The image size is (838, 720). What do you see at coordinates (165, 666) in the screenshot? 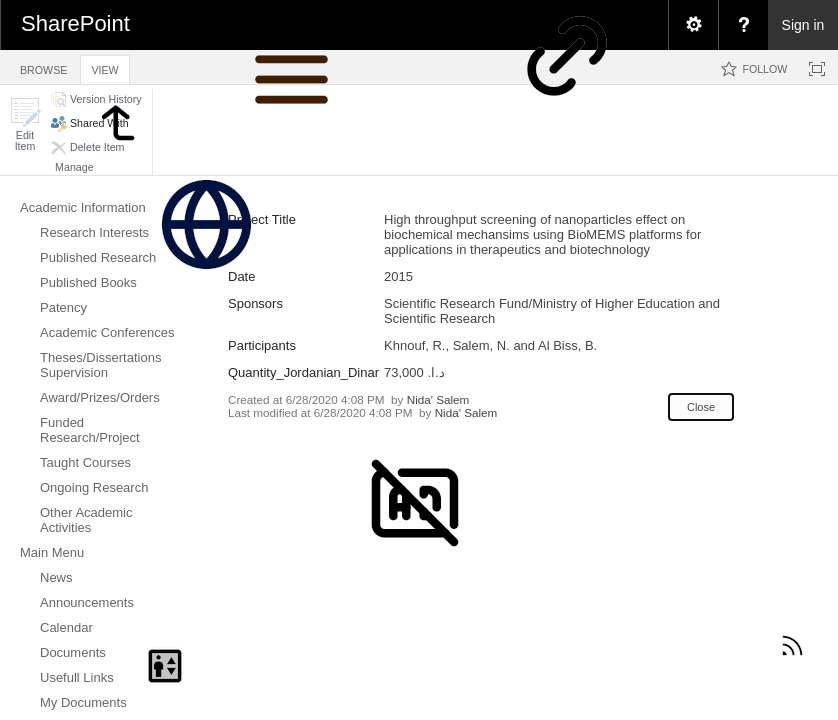
I see `indicates elevator access nearby` at bounding box center [165, 666].